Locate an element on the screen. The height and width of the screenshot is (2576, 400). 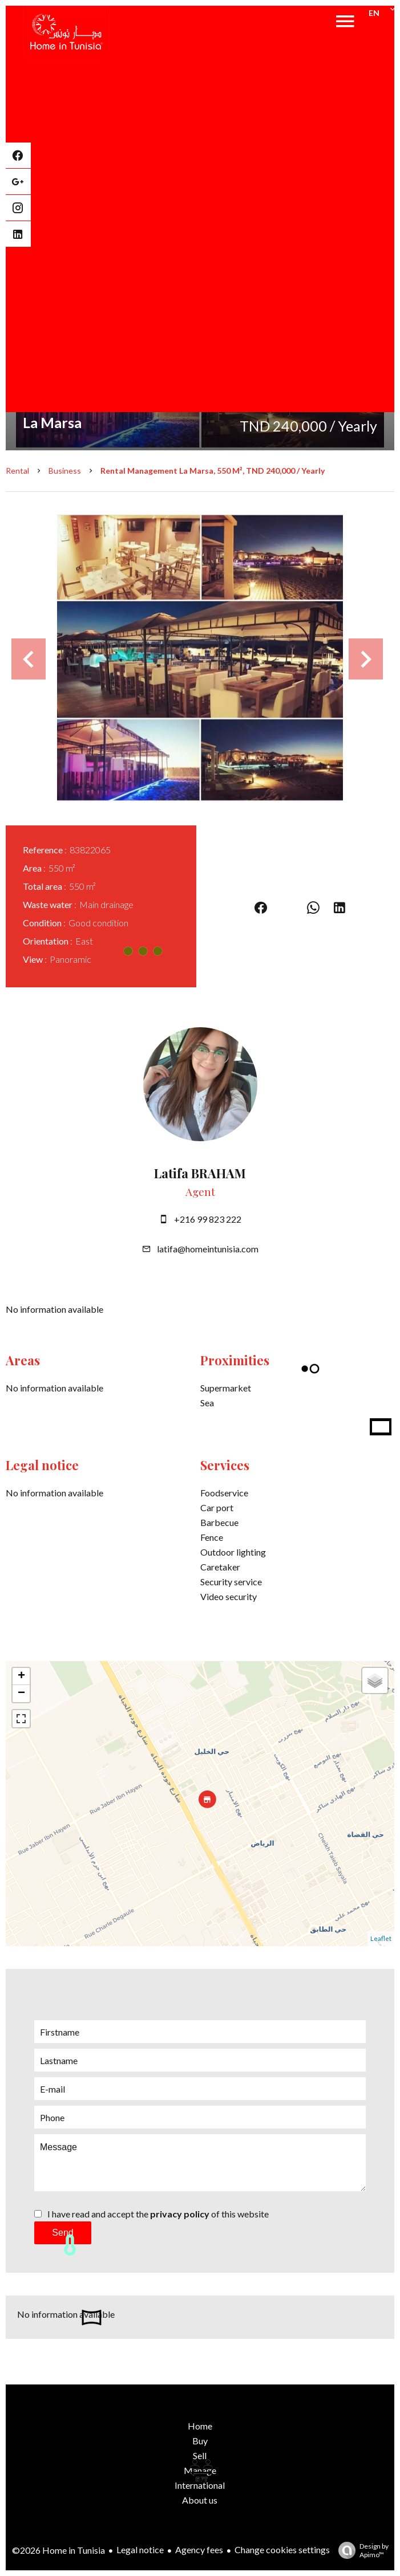
open more options menu is located at coordinates (143, 951).